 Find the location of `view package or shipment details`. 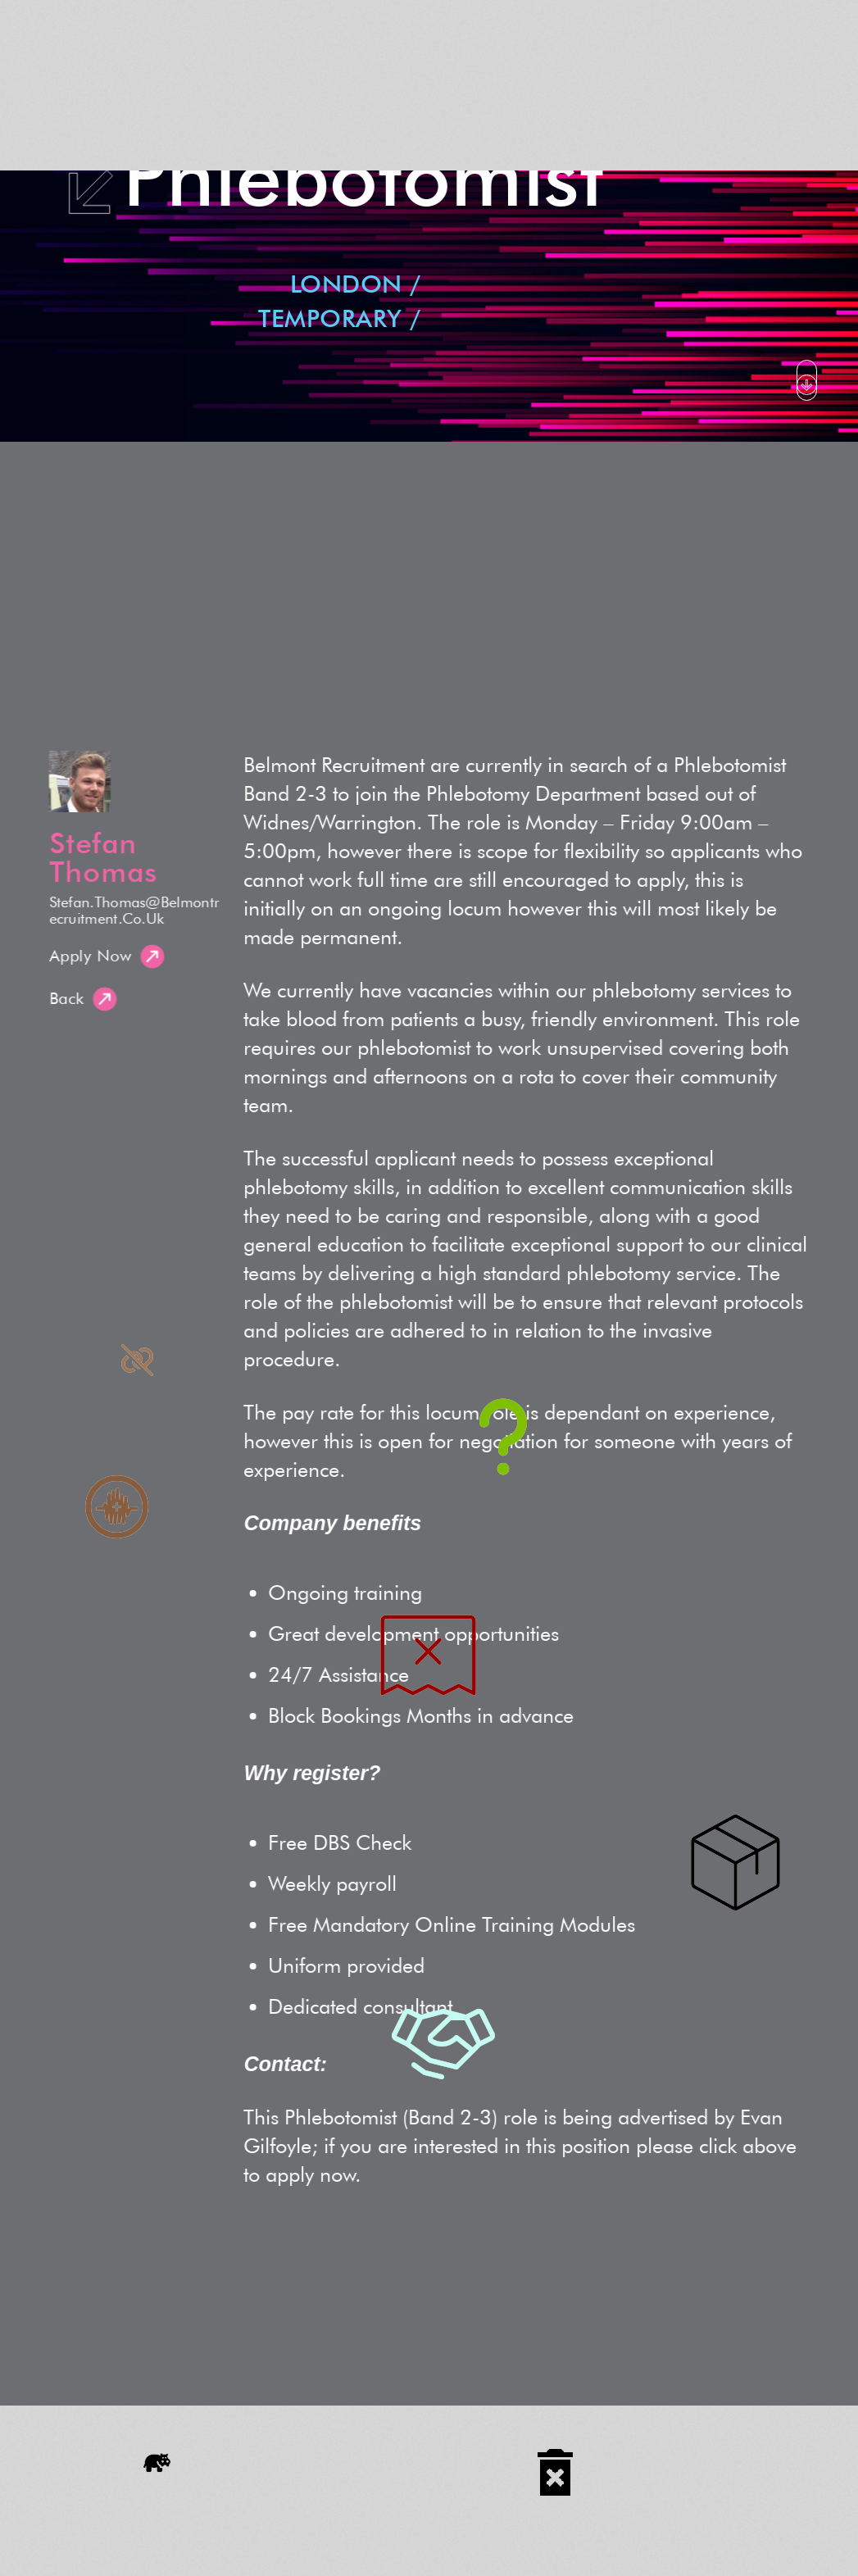

view package or shipment details is located at coordinates (735, 1862).